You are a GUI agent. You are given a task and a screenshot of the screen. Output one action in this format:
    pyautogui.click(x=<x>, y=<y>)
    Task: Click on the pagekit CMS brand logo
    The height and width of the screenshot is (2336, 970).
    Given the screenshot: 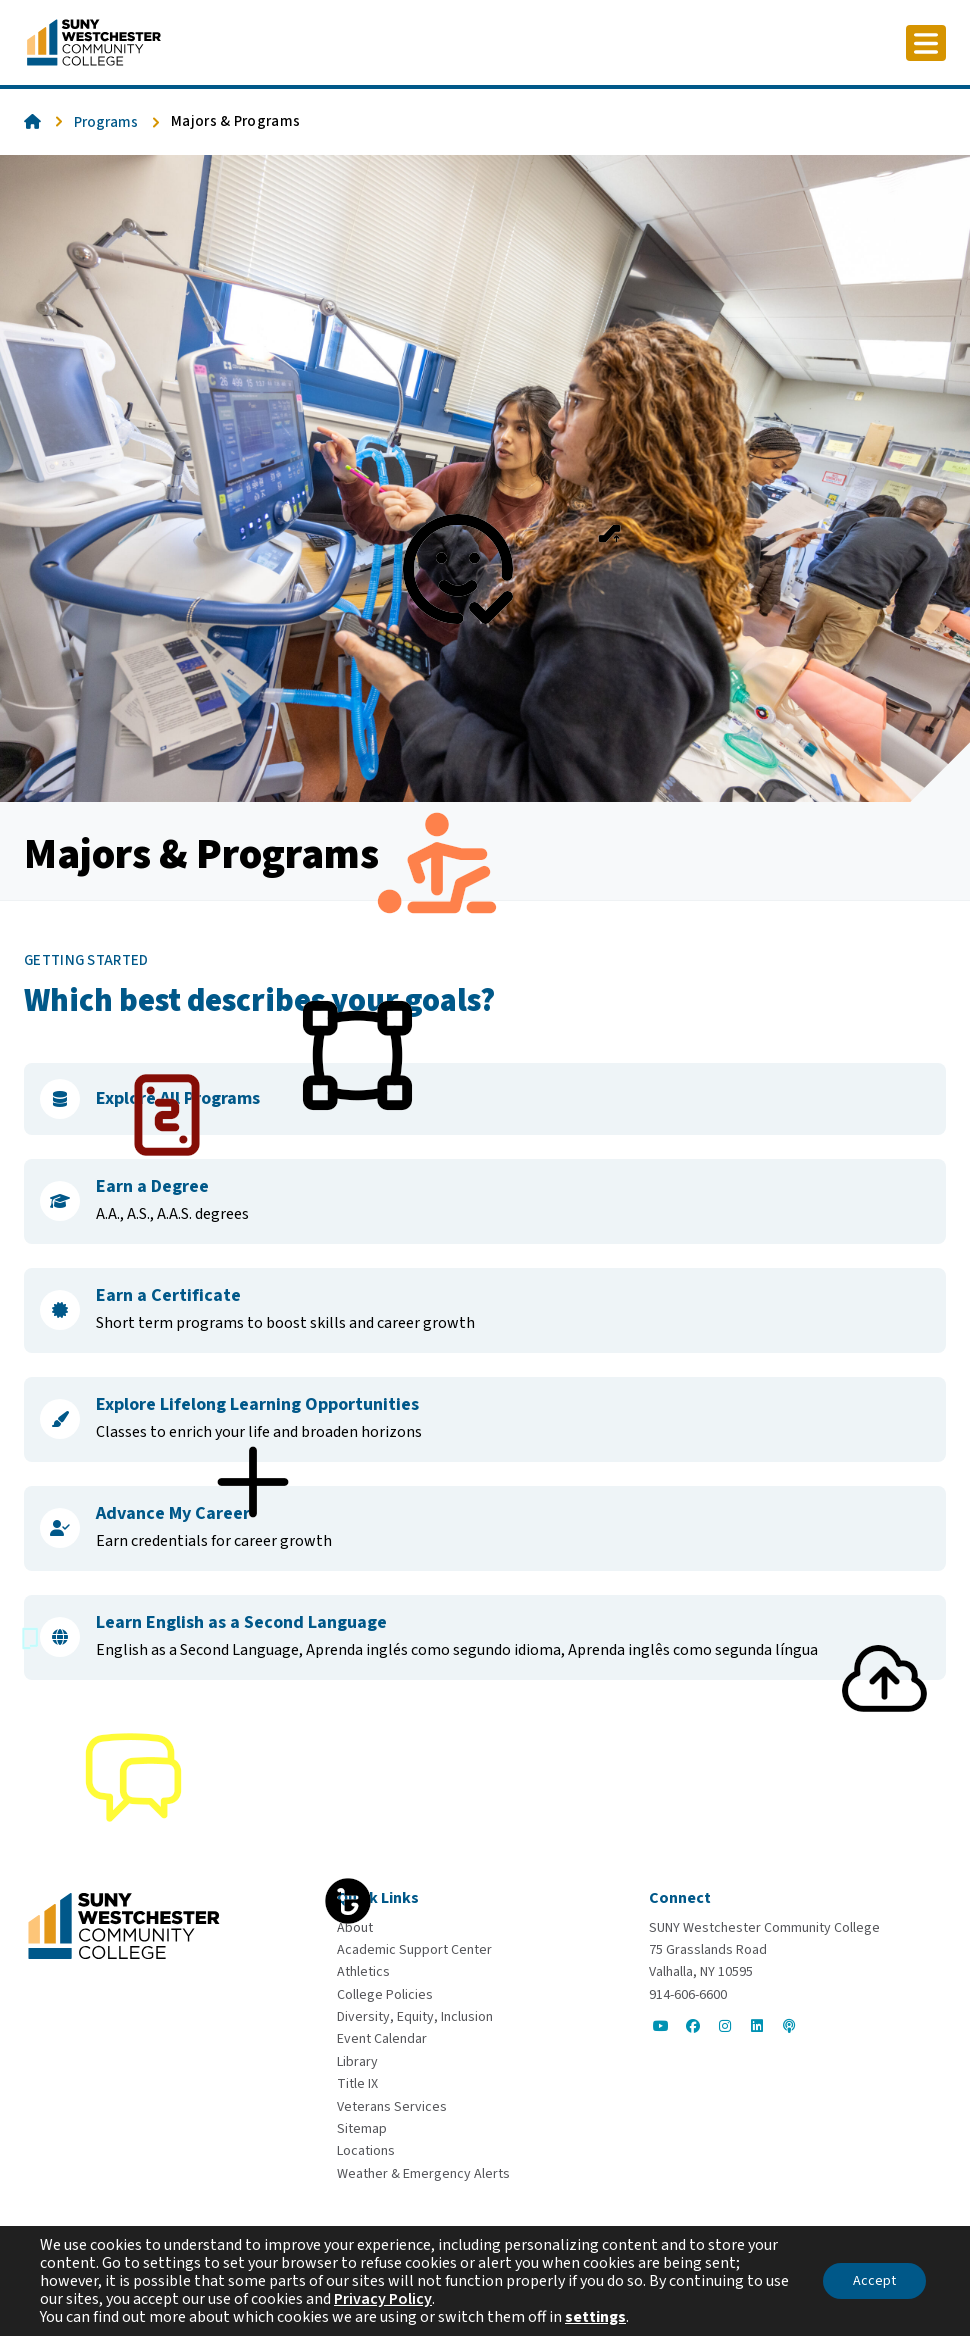 What is the action you would take?
    pyautogui.click(x=29, y=1638)
    